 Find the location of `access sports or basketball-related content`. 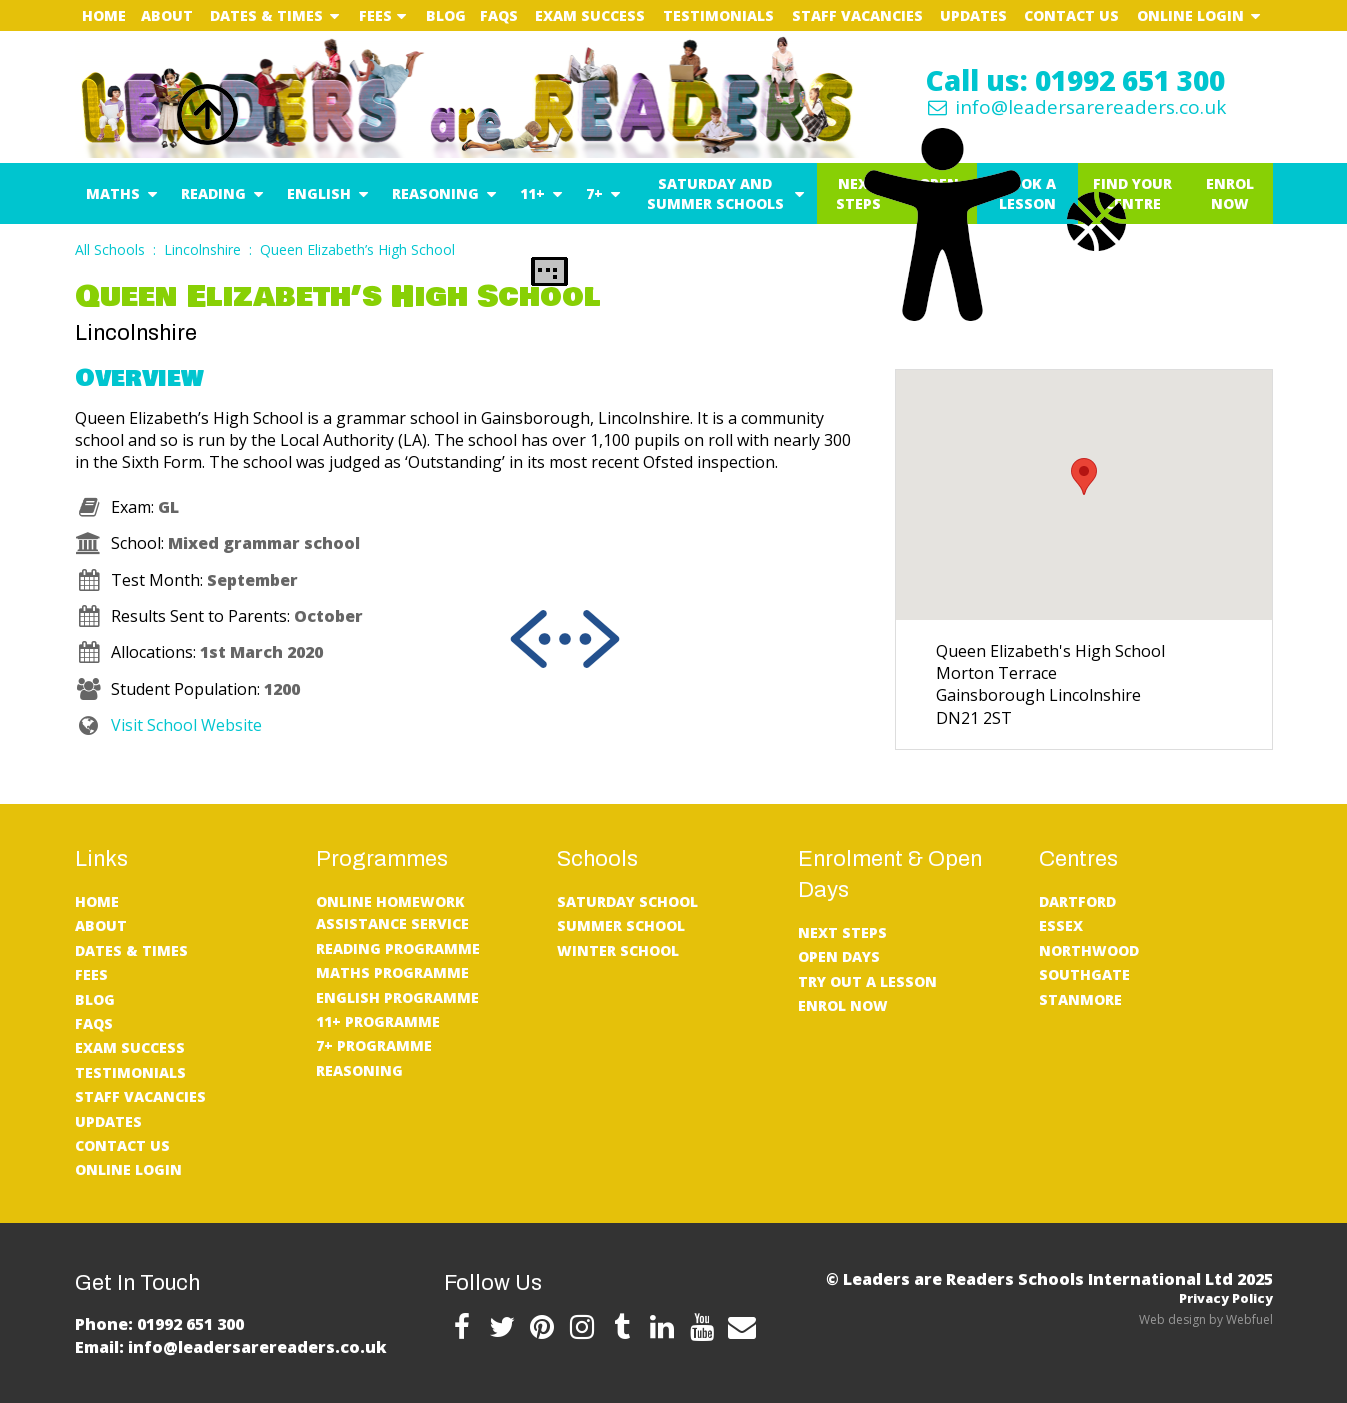

access sports or basketball-related content is located at coordinates (1096, 221).